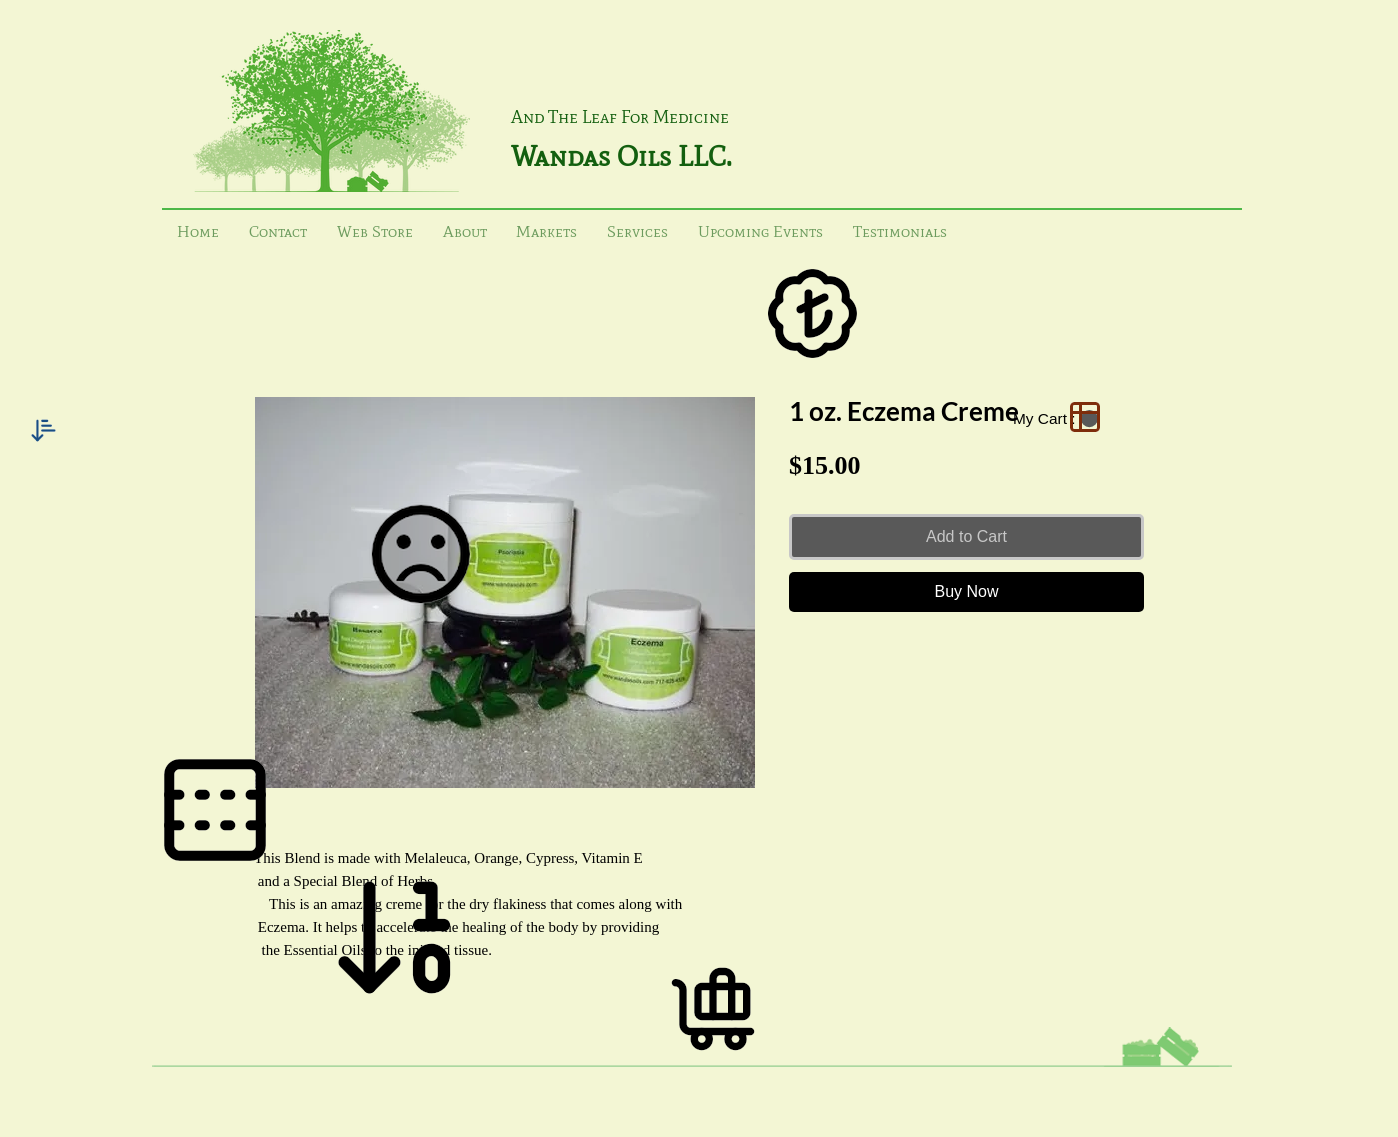 The height and width of the screenshot is (1137, 1398). I want to click on rate your experience as negative, so click(421, 554).